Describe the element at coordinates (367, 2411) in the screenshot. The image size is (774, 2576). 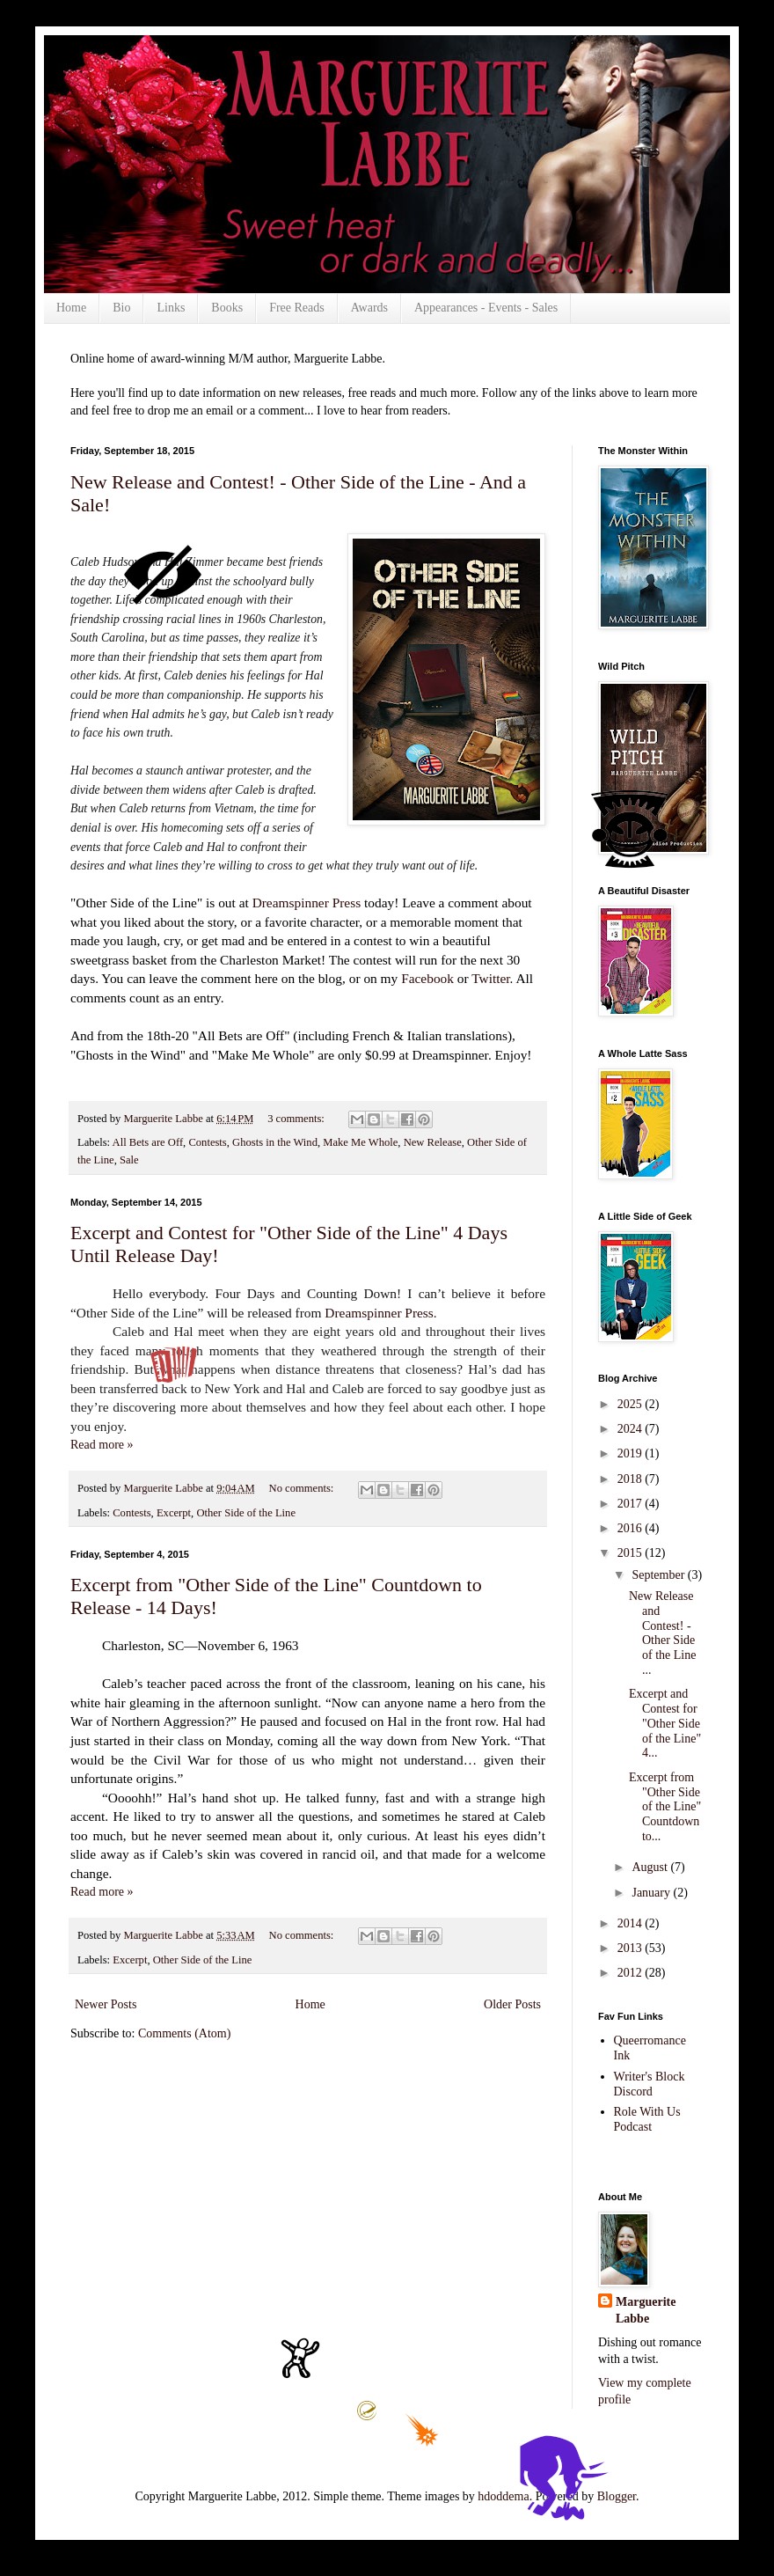
I see `activate spin attack or special sword ability` at that location.